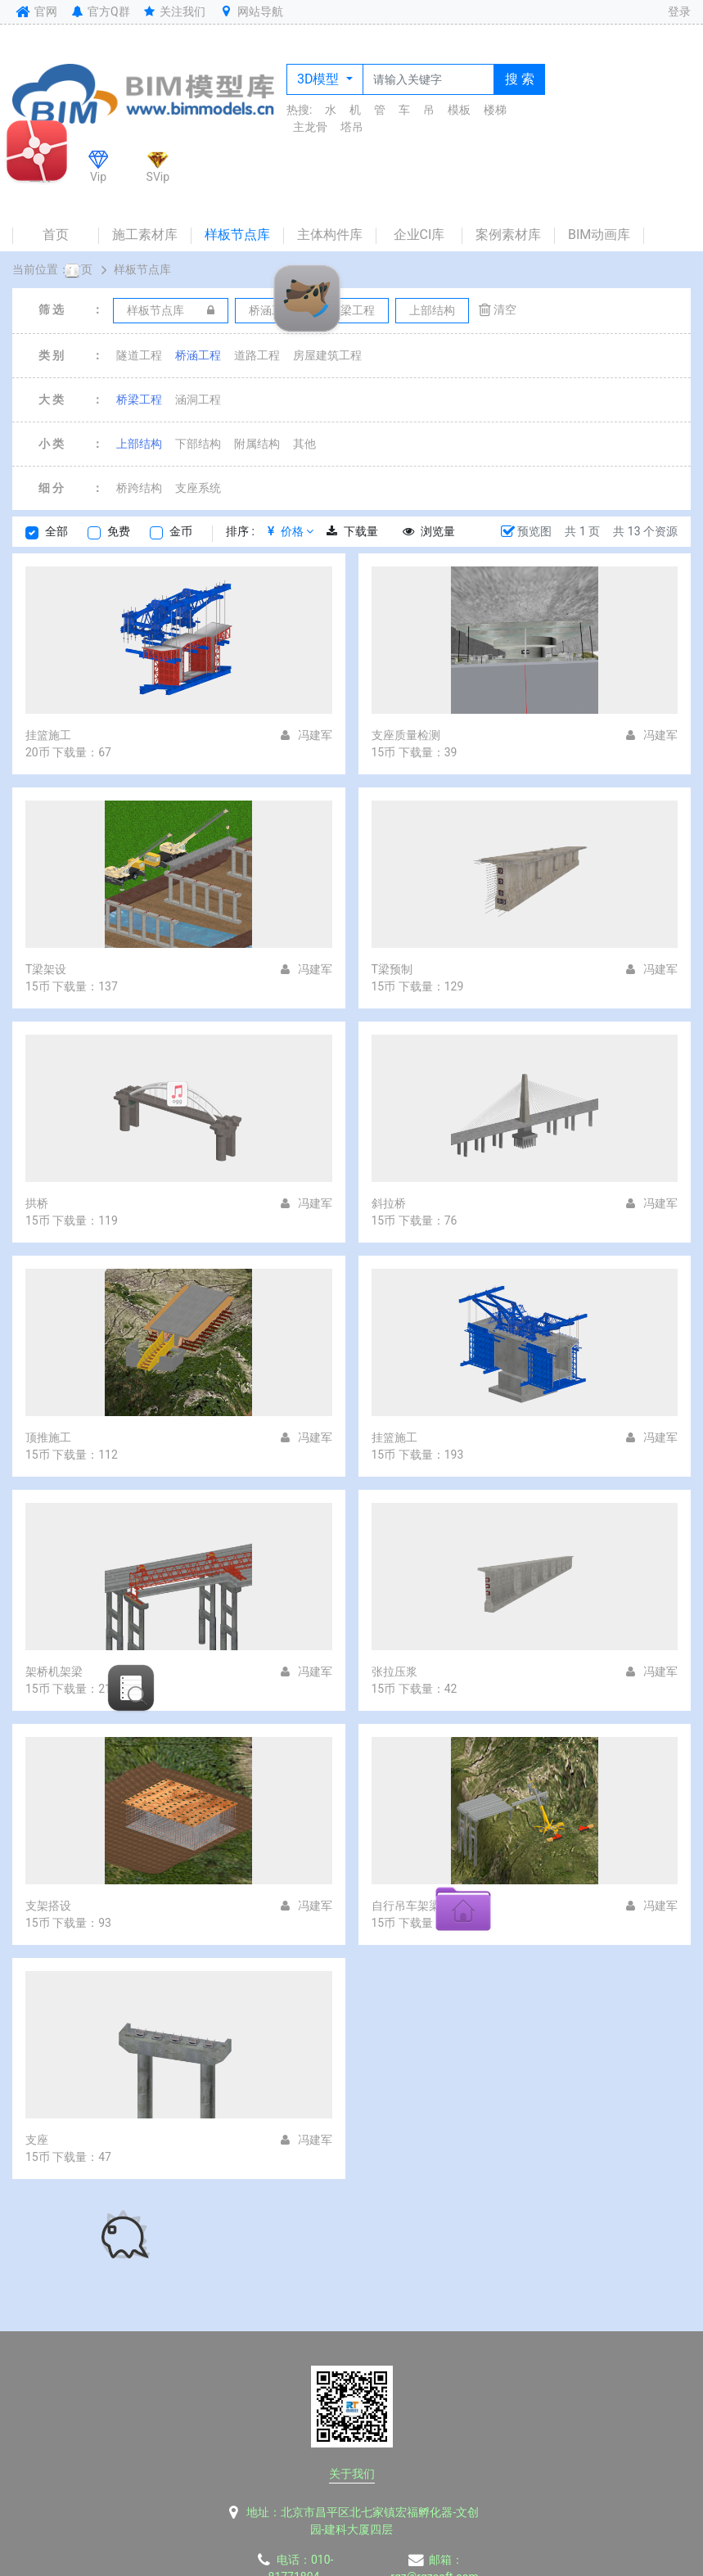  I want to click on open kerberos authentication settings, so click(307, 300).